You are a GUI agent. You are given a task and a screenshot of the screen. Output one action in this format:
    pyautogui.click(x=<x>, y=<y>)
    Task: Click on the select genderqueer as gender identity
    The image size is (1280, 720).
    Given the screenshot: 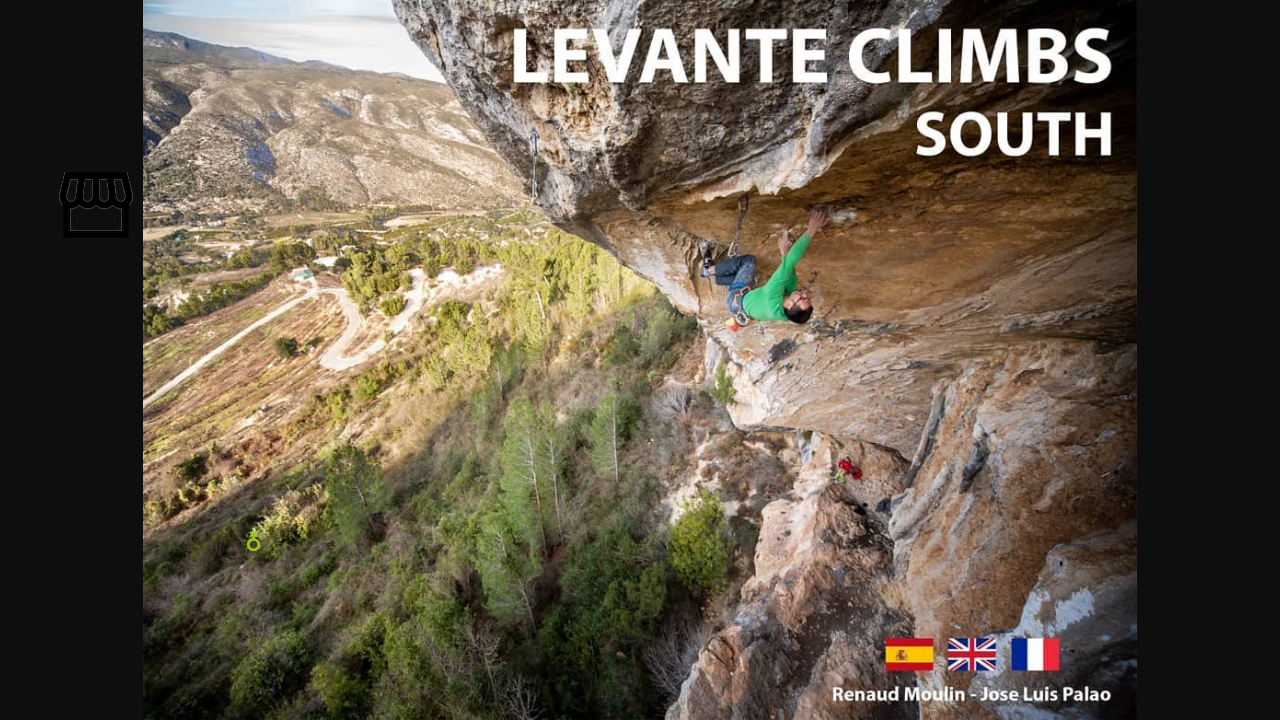 What is the action you would take?
    pyautogui.click(x=253, y=540)
    